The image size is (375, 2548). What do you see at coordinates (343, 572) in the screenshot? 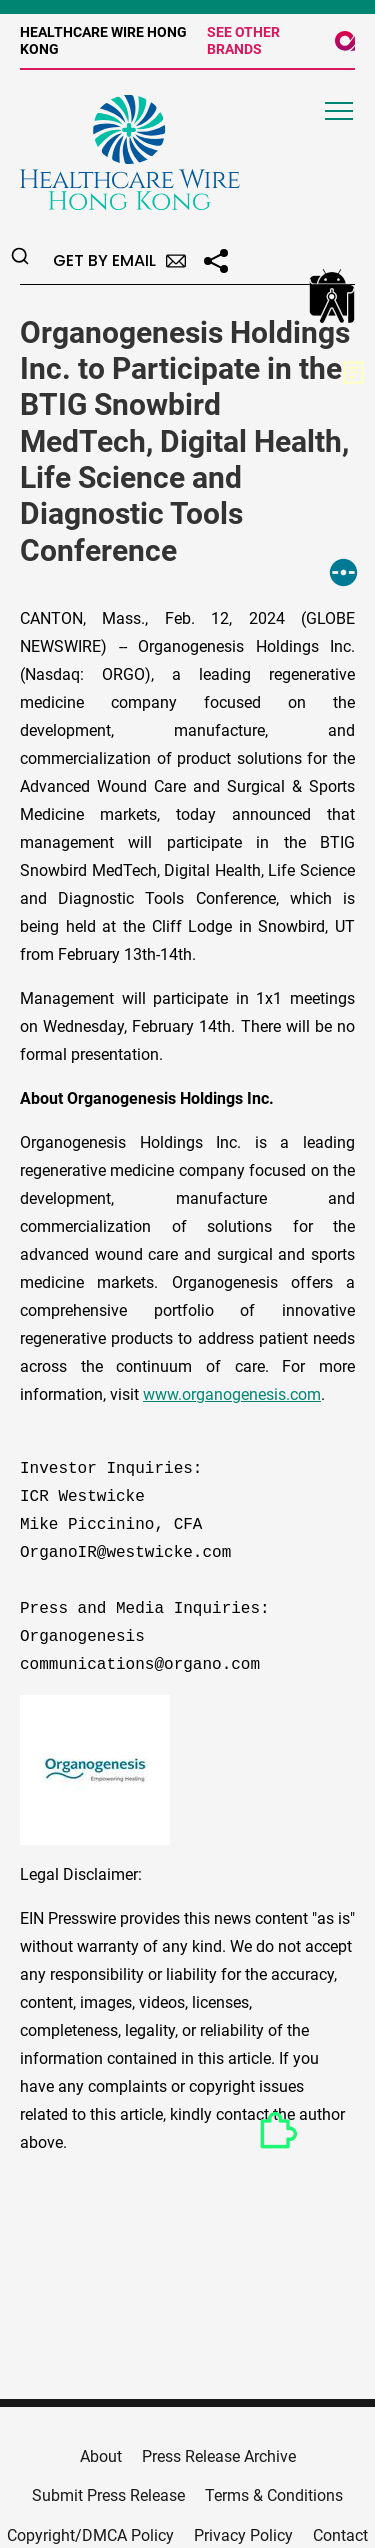
I see `gradienter app logo` at bounding box center [343, 572].